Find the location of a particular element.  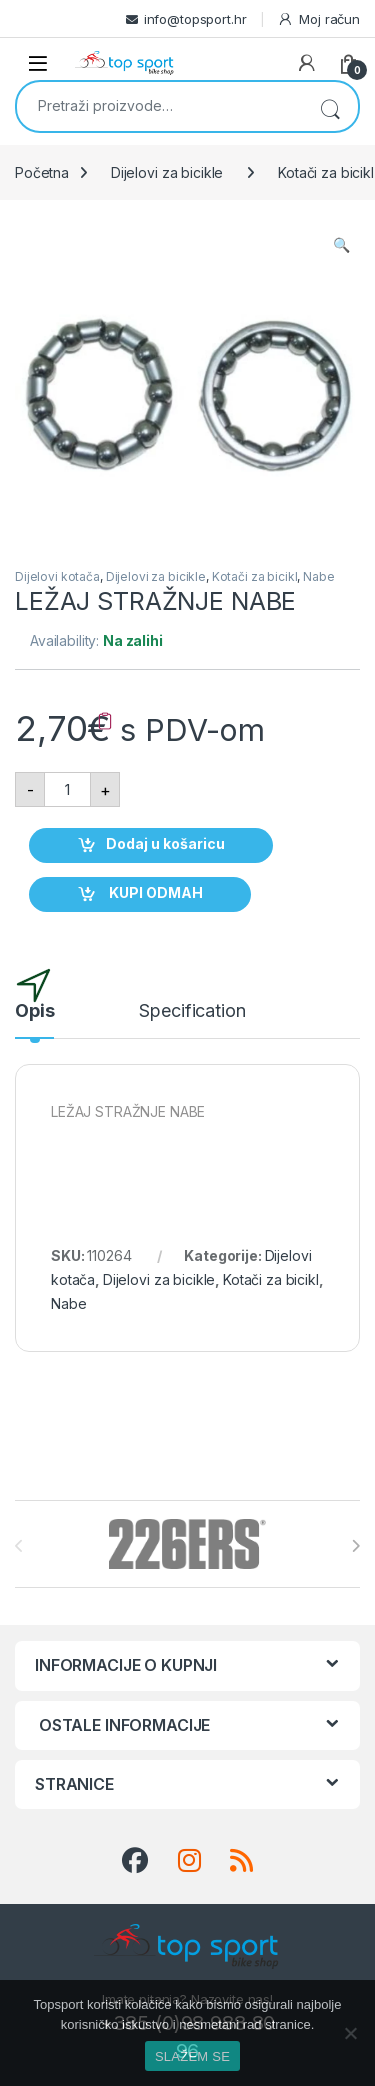

access clipboard contents is located at coordinates (105, 721).